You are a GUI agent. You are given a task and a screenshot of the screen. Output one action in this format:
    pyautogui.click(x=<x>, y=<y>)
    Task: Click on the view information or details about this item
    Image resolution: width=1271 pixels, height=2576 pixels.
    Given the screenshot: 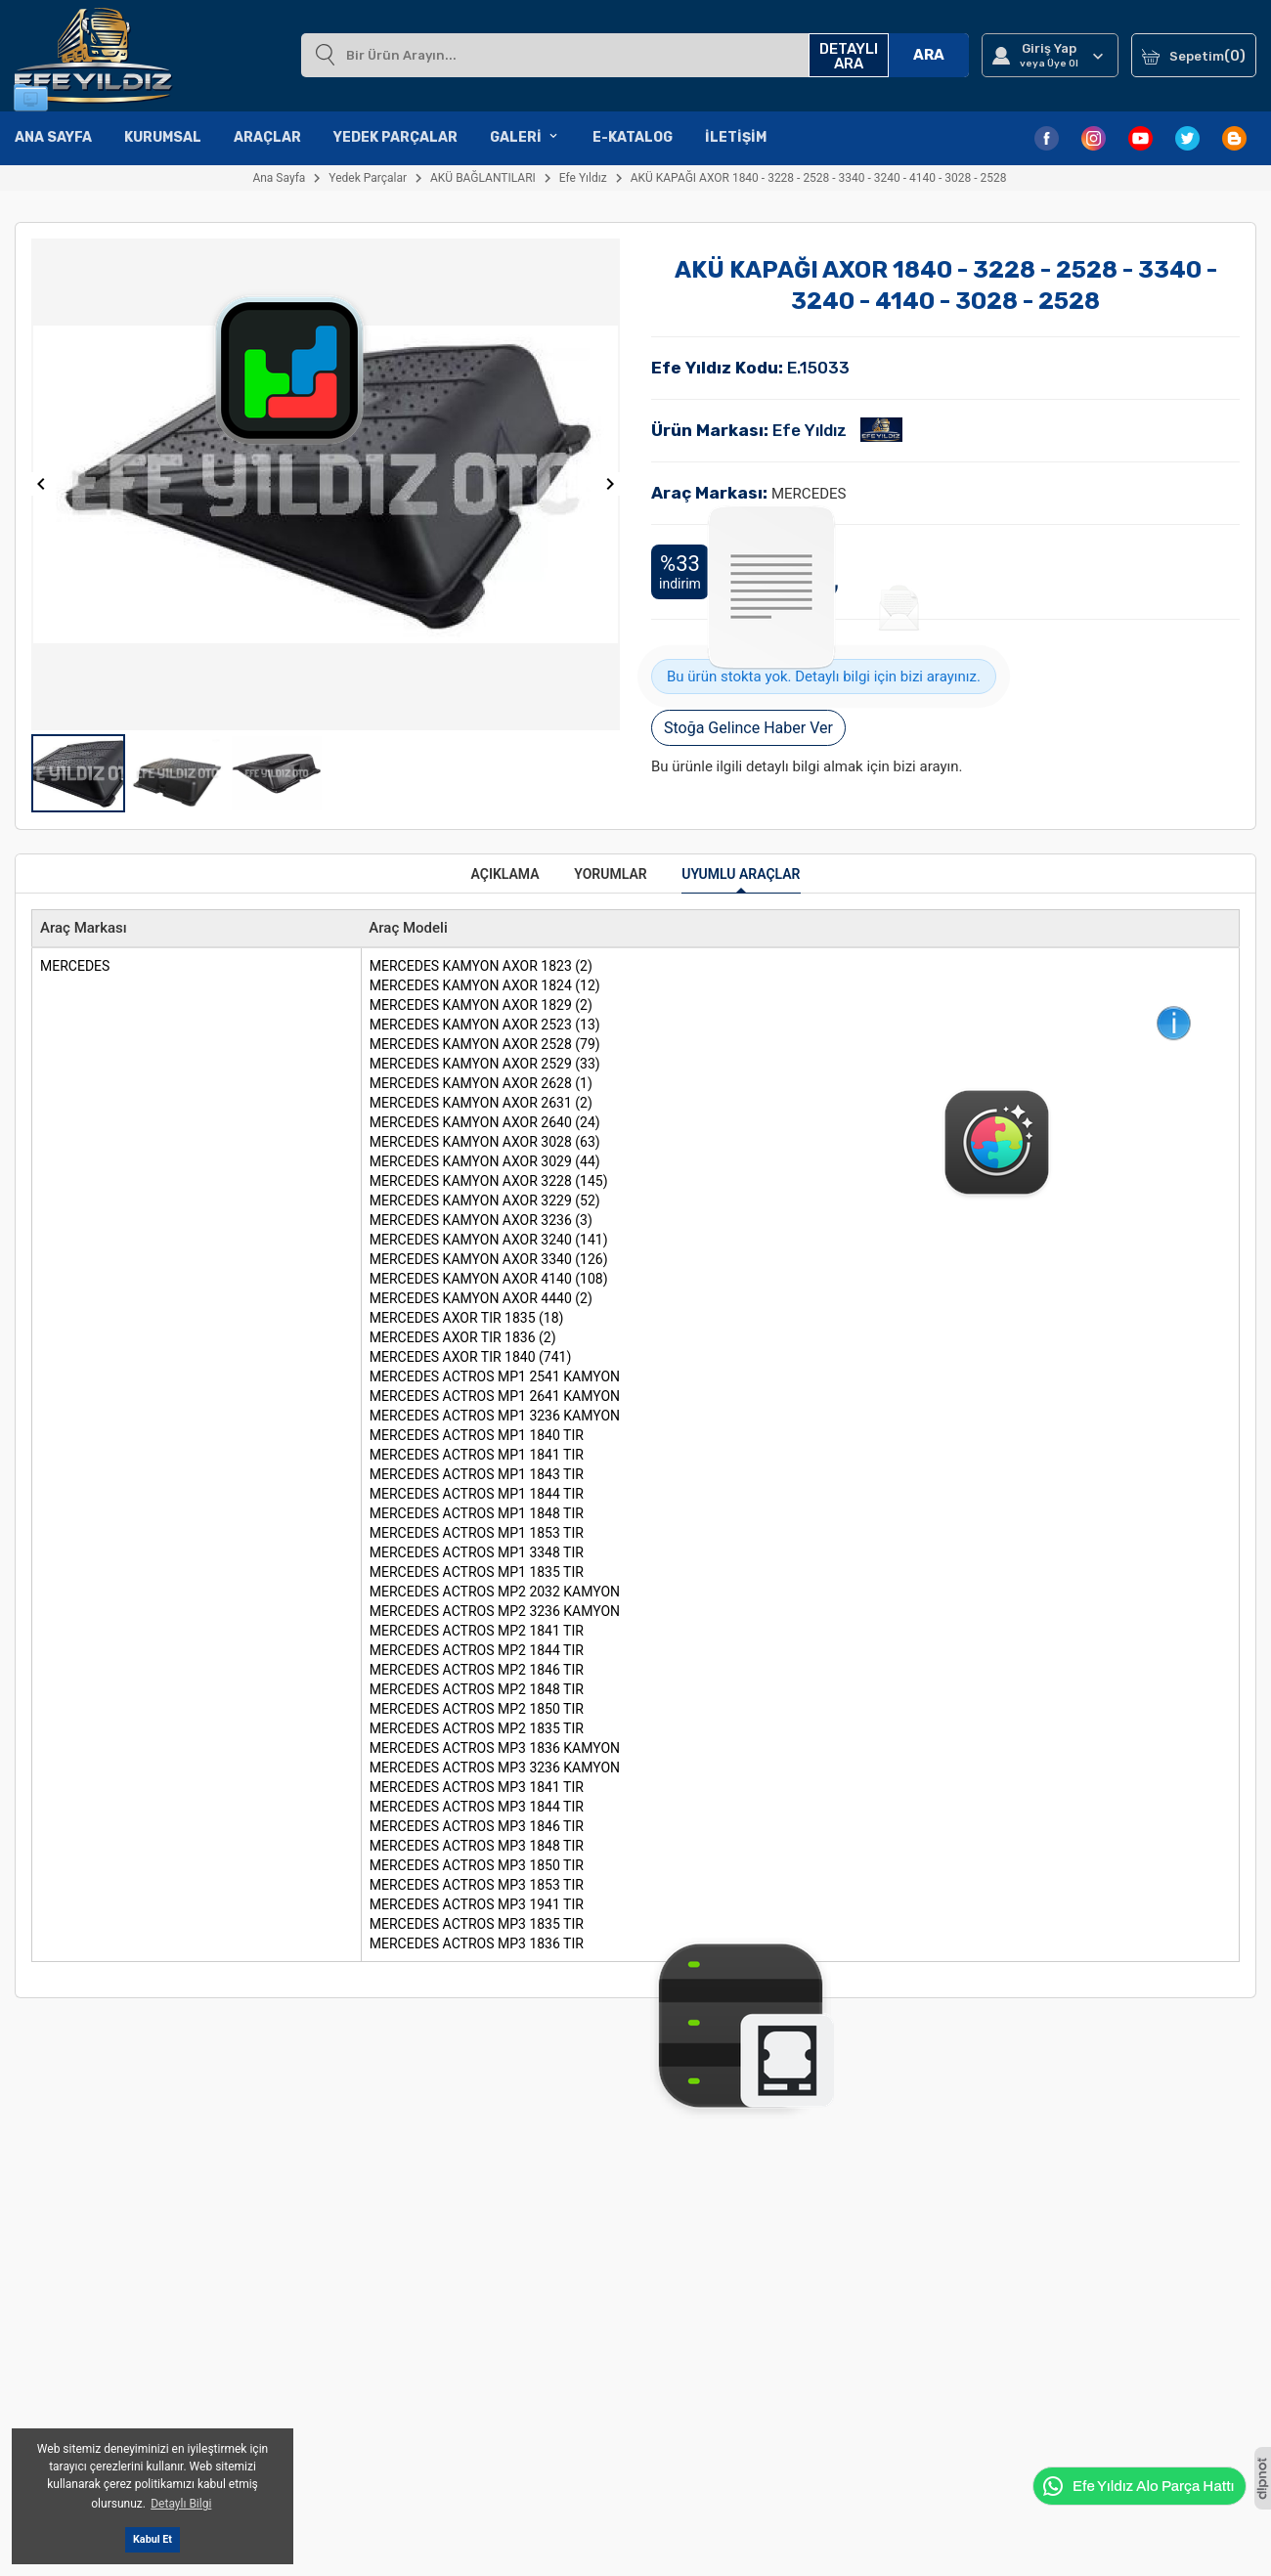 What is the action you would take?
    pyautogui.click(x=1173, y=1023)
    